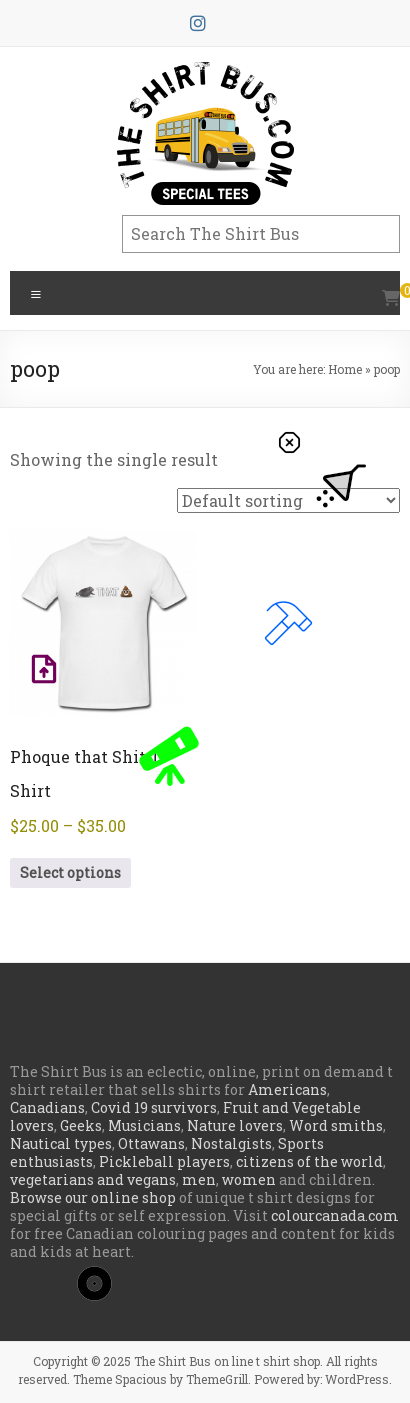 This screenshot has height=1403, width=410. I want to click on explore or discover new content, so click(169, 756).